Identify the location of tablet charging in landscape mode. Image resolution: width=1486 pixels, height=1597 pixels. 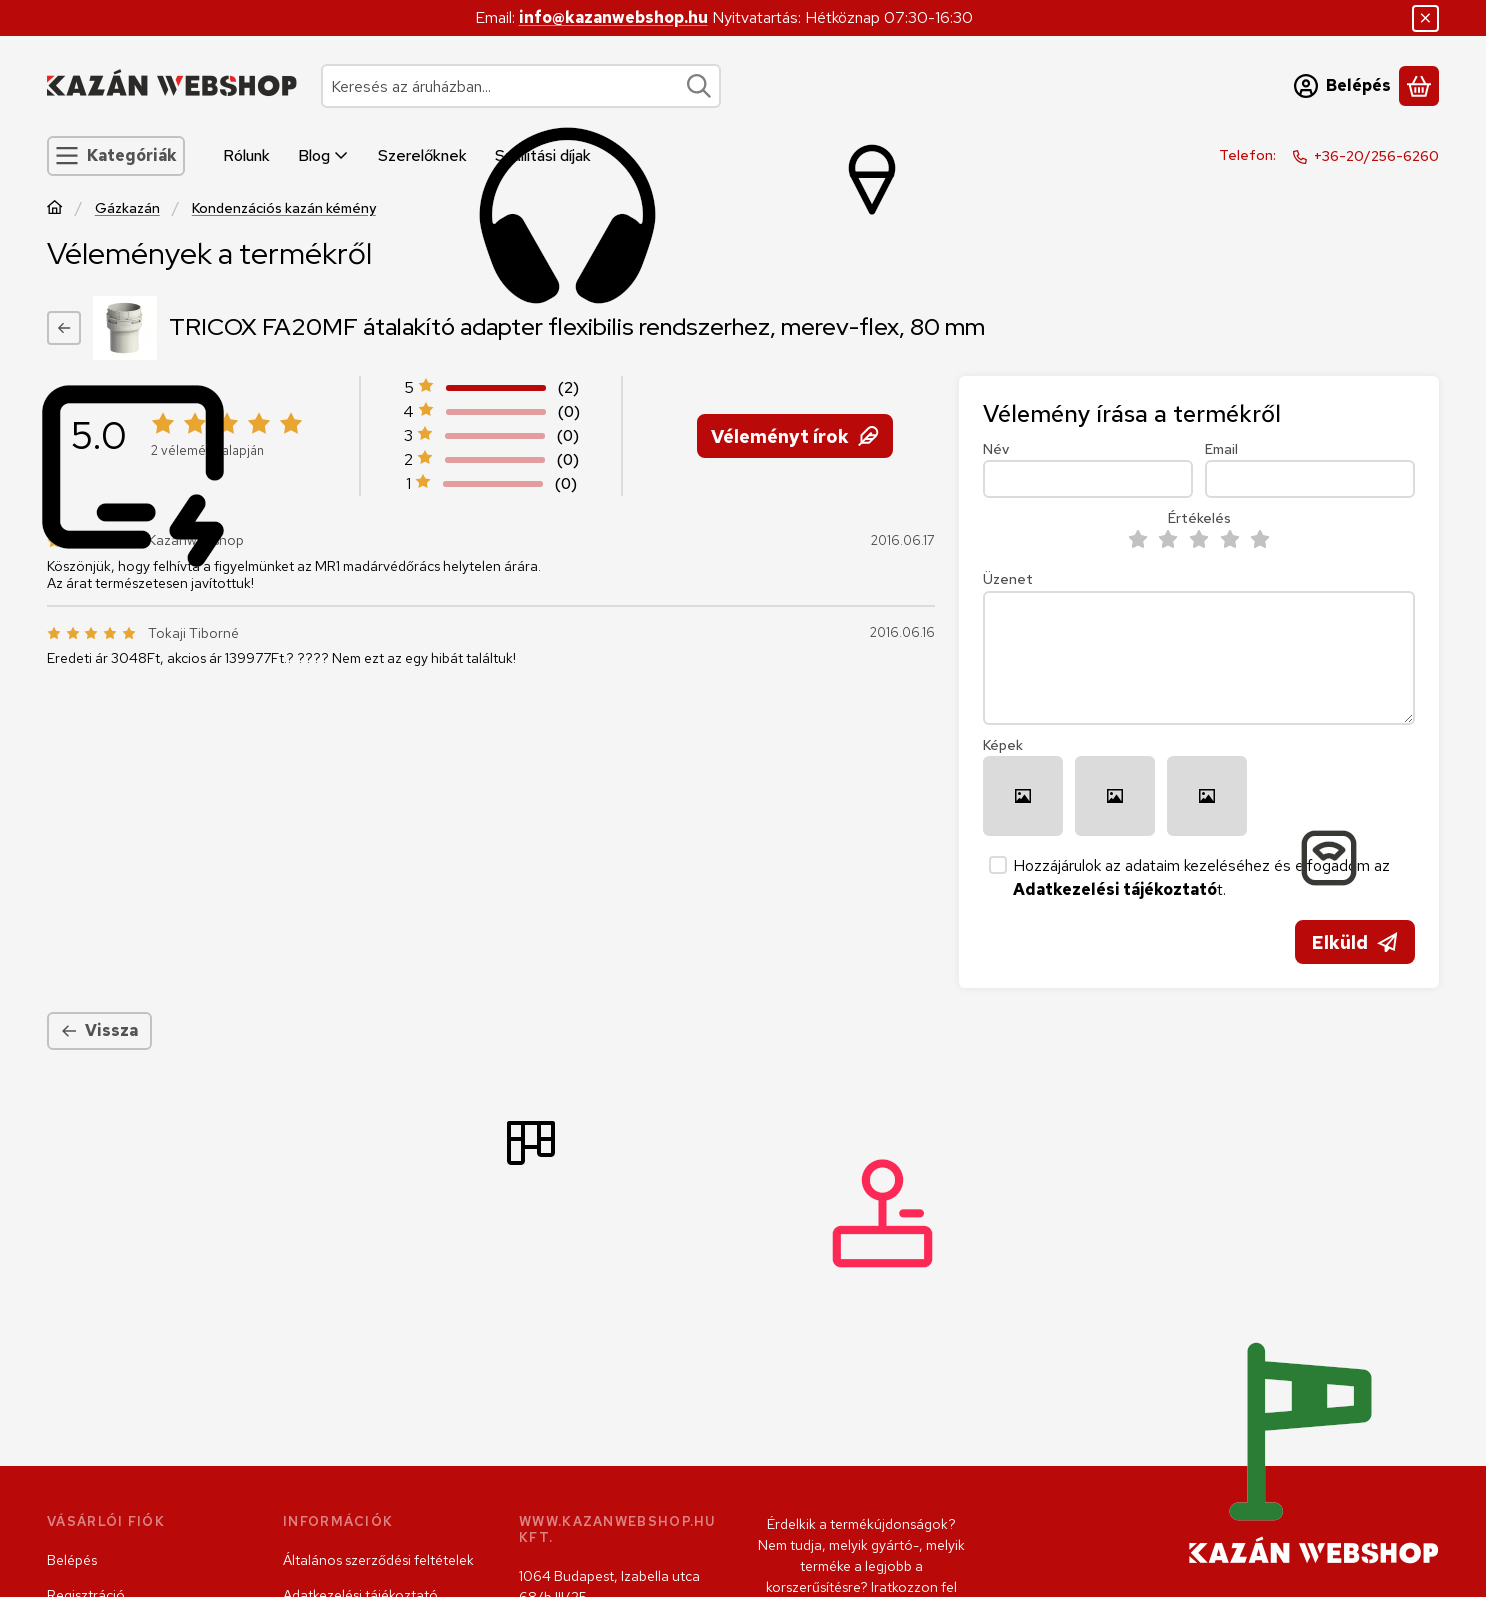
(133, 467).